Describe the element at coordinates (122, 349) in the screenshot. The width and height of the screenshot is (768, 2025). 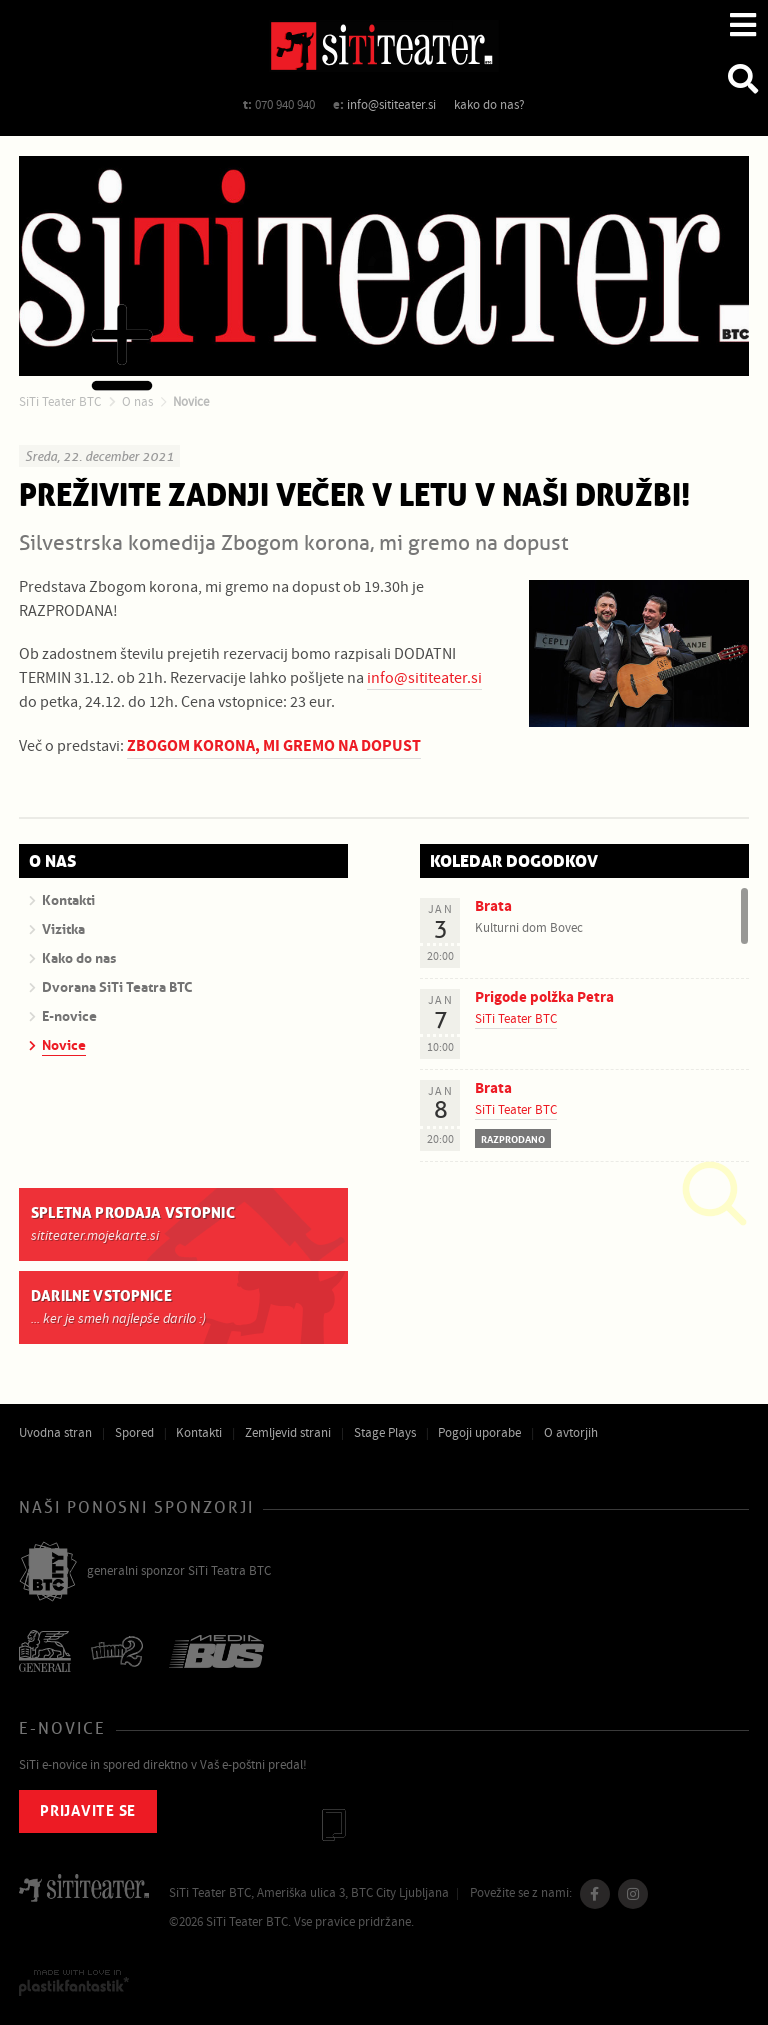
I see `view code differences or changes` at that location.